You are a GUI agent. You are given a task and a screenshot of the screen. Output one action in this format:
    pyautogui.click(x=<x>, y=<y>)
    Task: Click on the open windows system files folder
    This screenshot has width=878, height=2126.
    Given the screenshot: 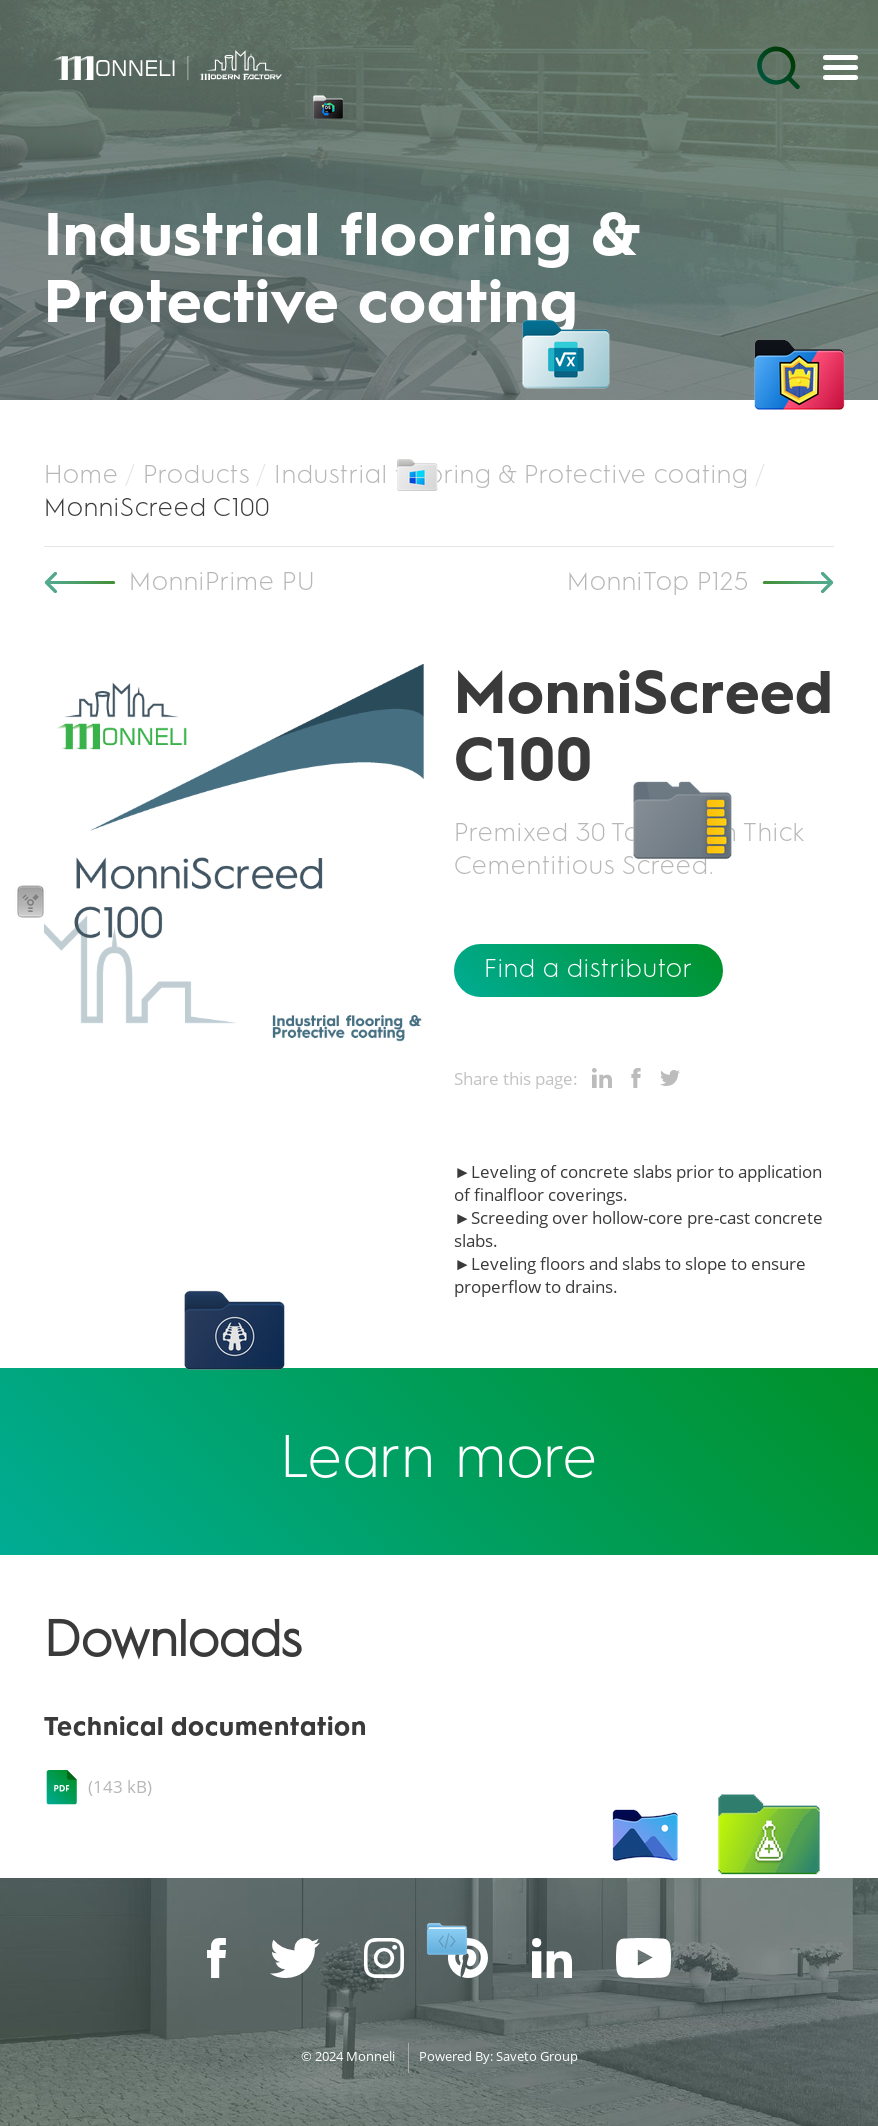 What is the action you would take?
    pyautogui.click(x=417, y=476)
    